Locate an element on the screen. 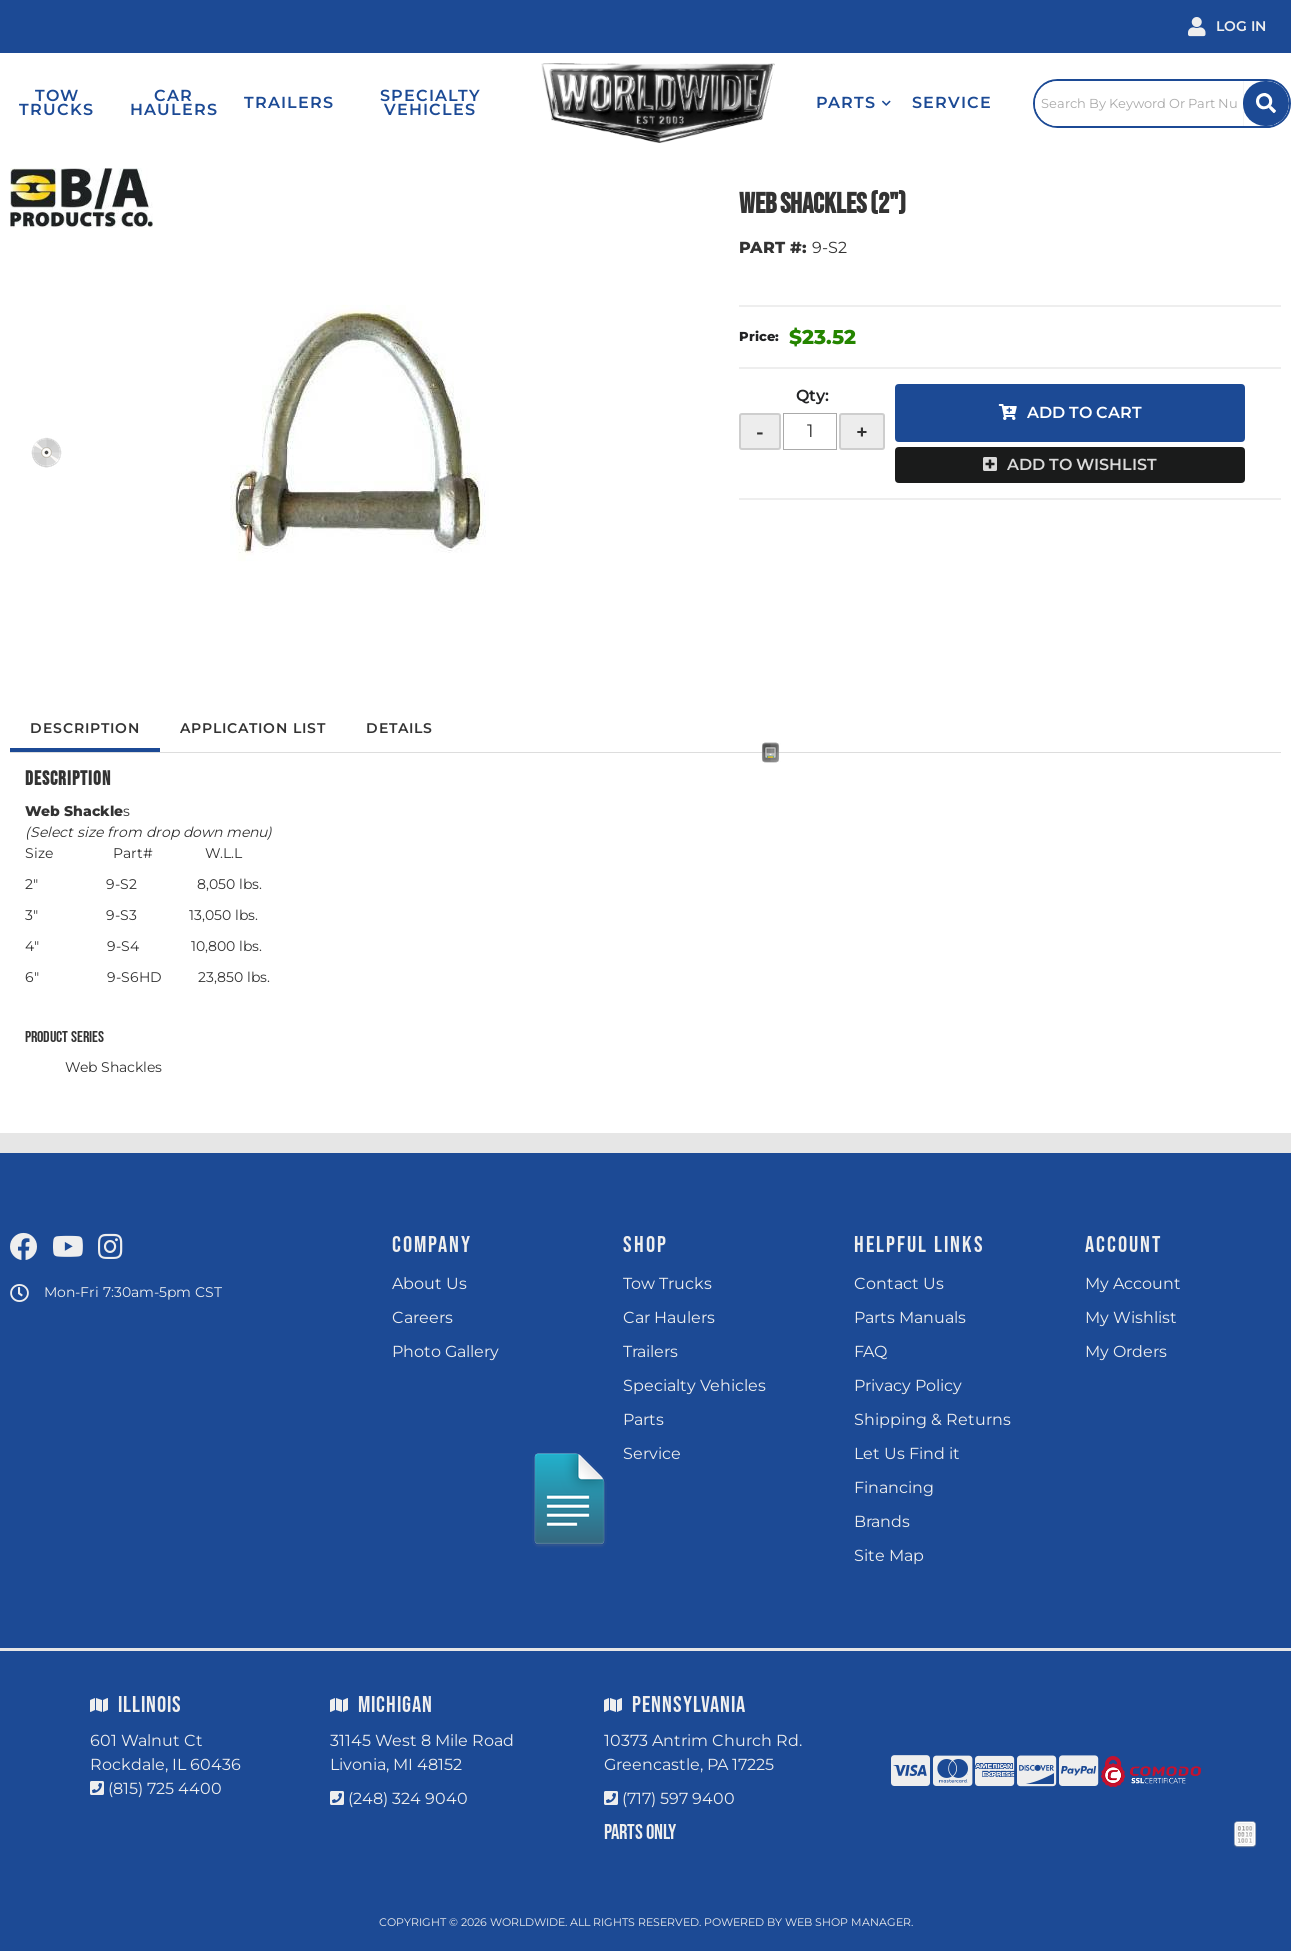 The image size is (1291, 1951). executable or downloadable windows file is located at coordinates (1245, 1834).